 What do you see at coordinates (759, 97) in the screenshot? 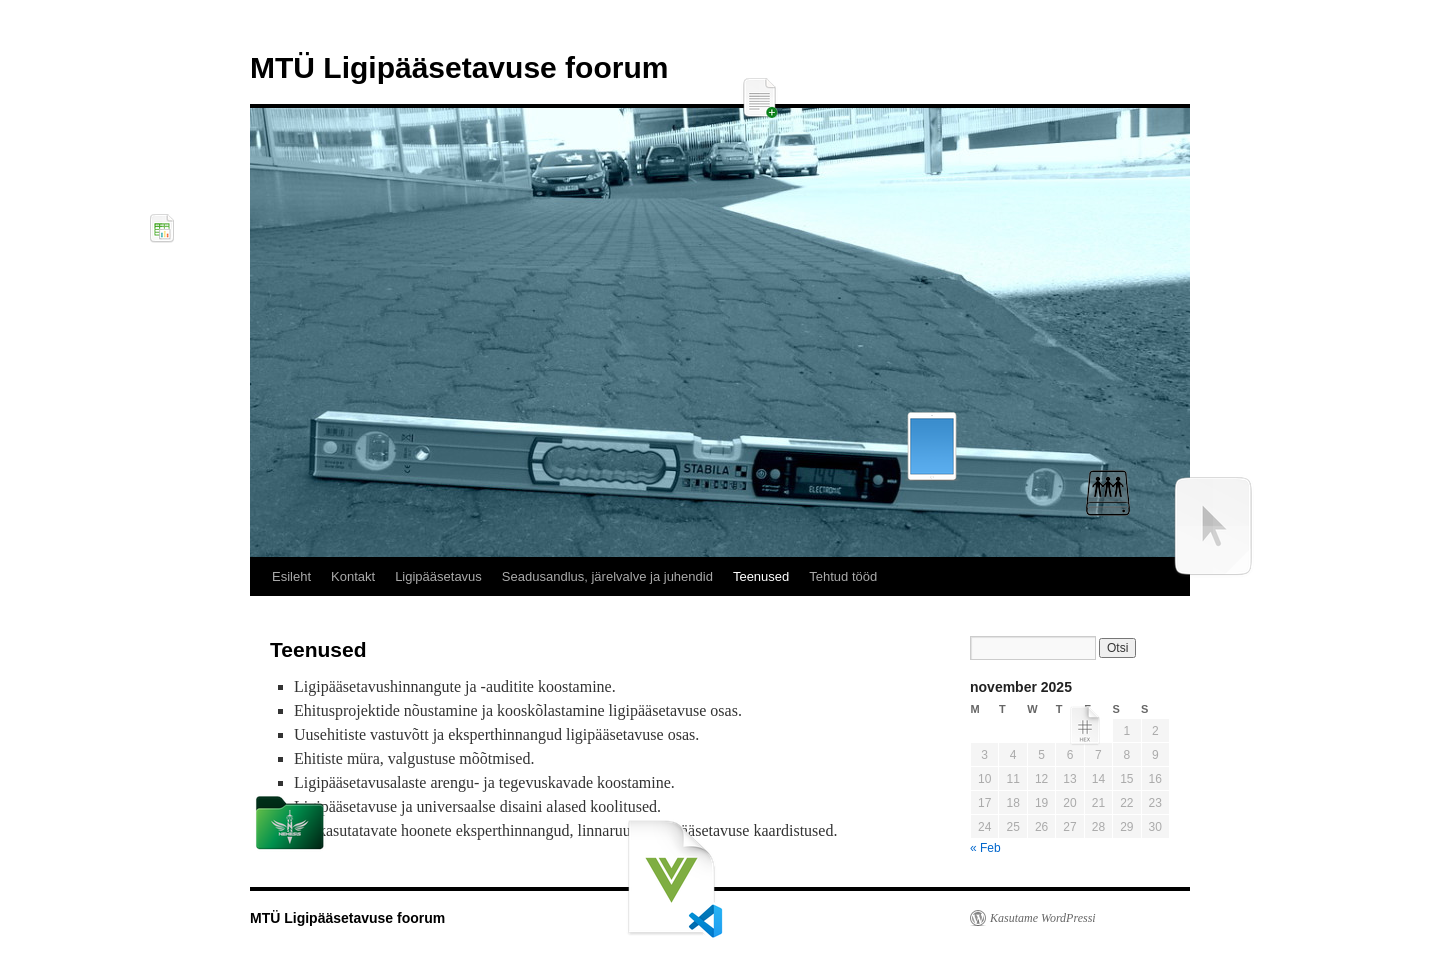
I see `create a new document` at bounding box center [759, 97].